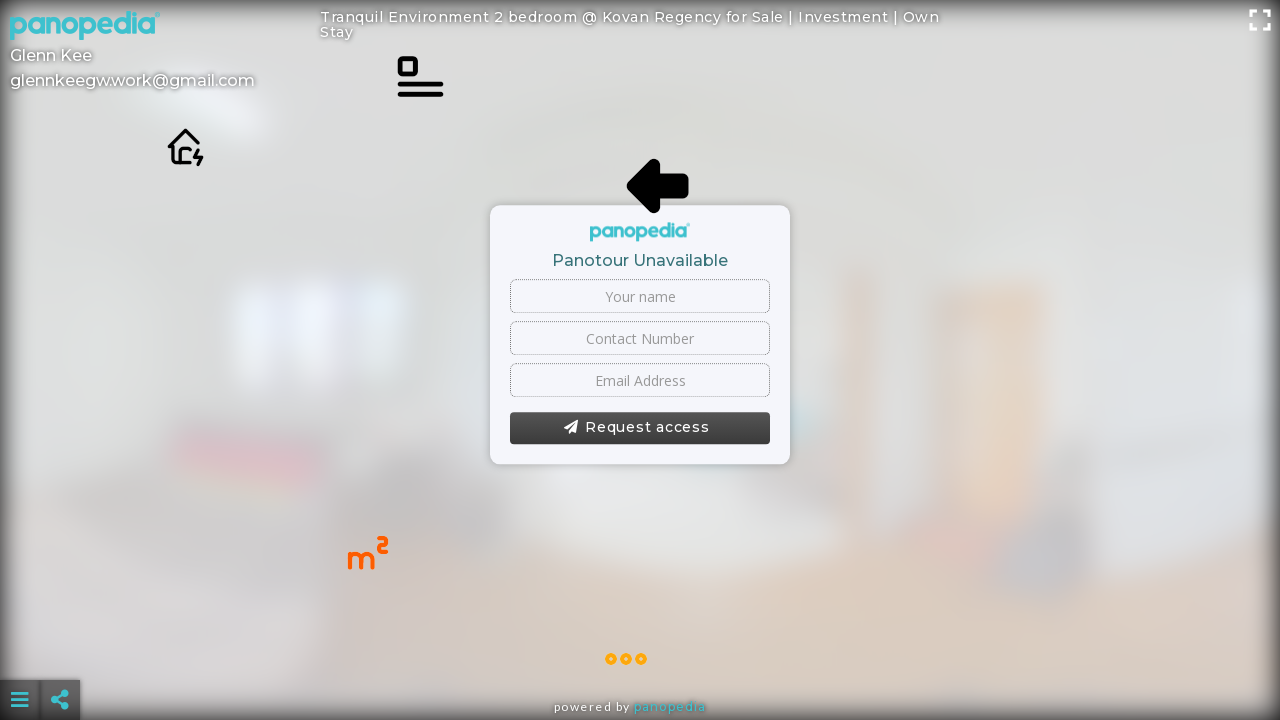 Image resolution: width=1280 pixels, height=720 pixels. I want to click on go back to the previous screen, so click(657, 186).